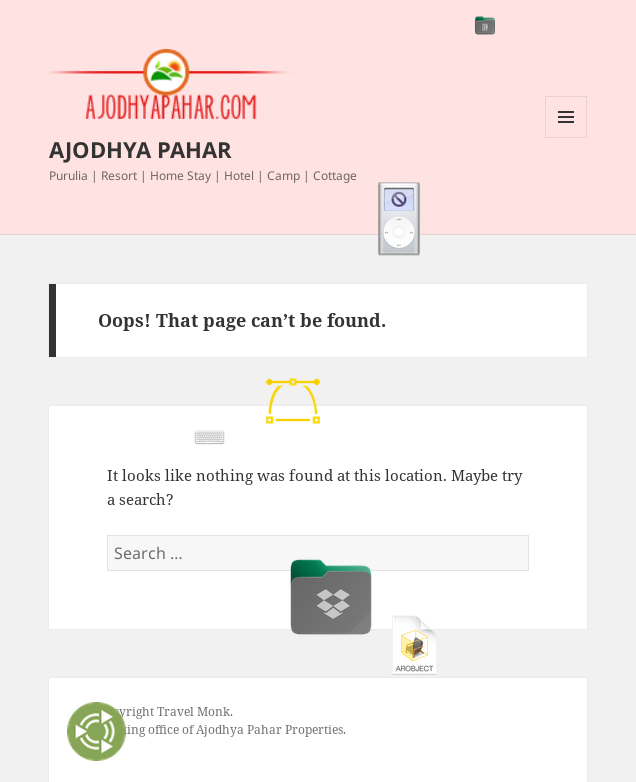 This screenshot has width=636, height=782. I want to click on open templates folder, so click(485, 25).